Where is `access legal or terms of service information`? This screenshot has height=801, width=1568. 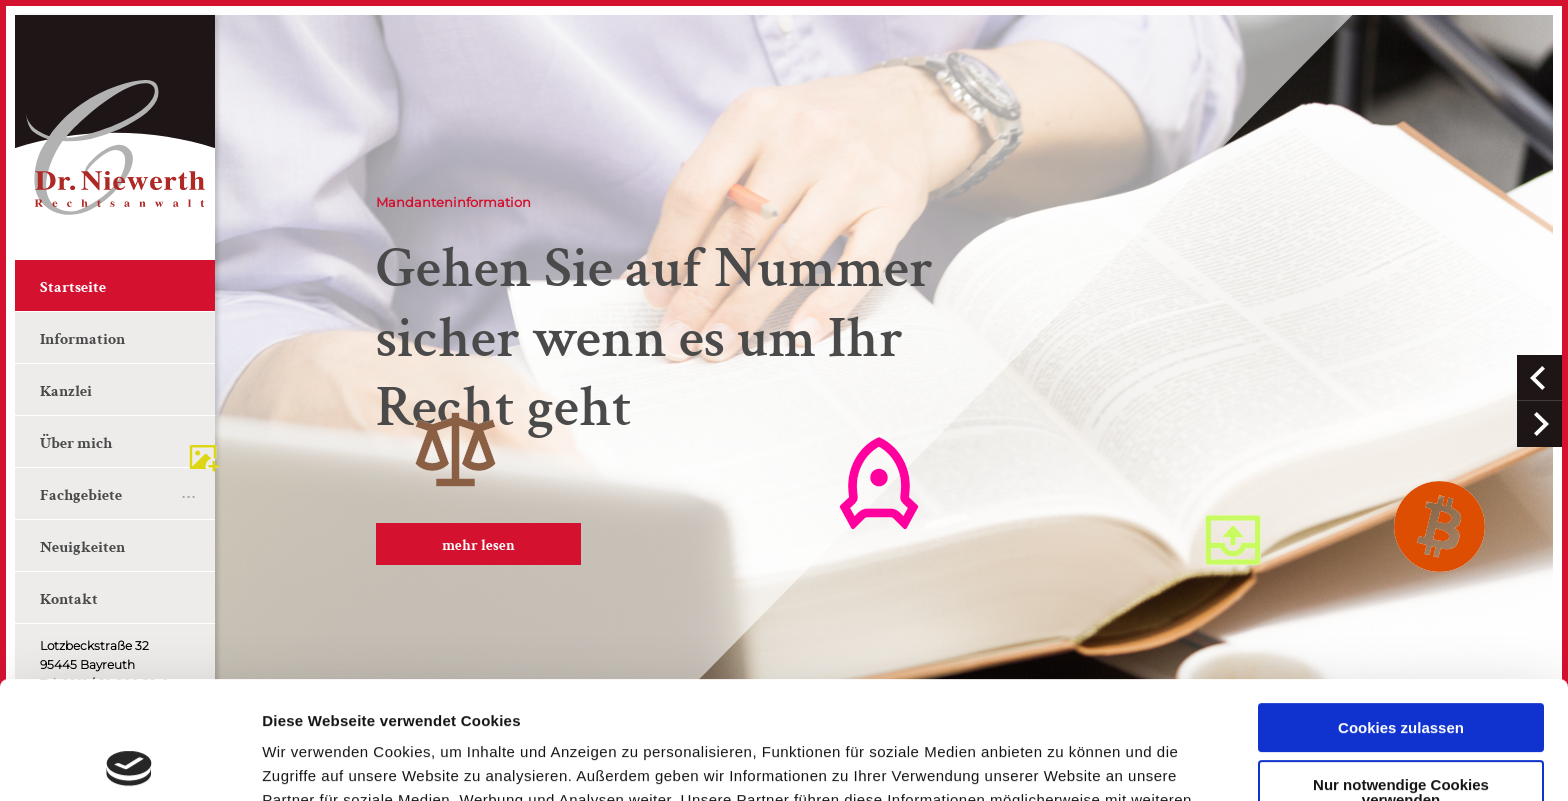
access legal or terms of service information is located at coordinates (455, 451).